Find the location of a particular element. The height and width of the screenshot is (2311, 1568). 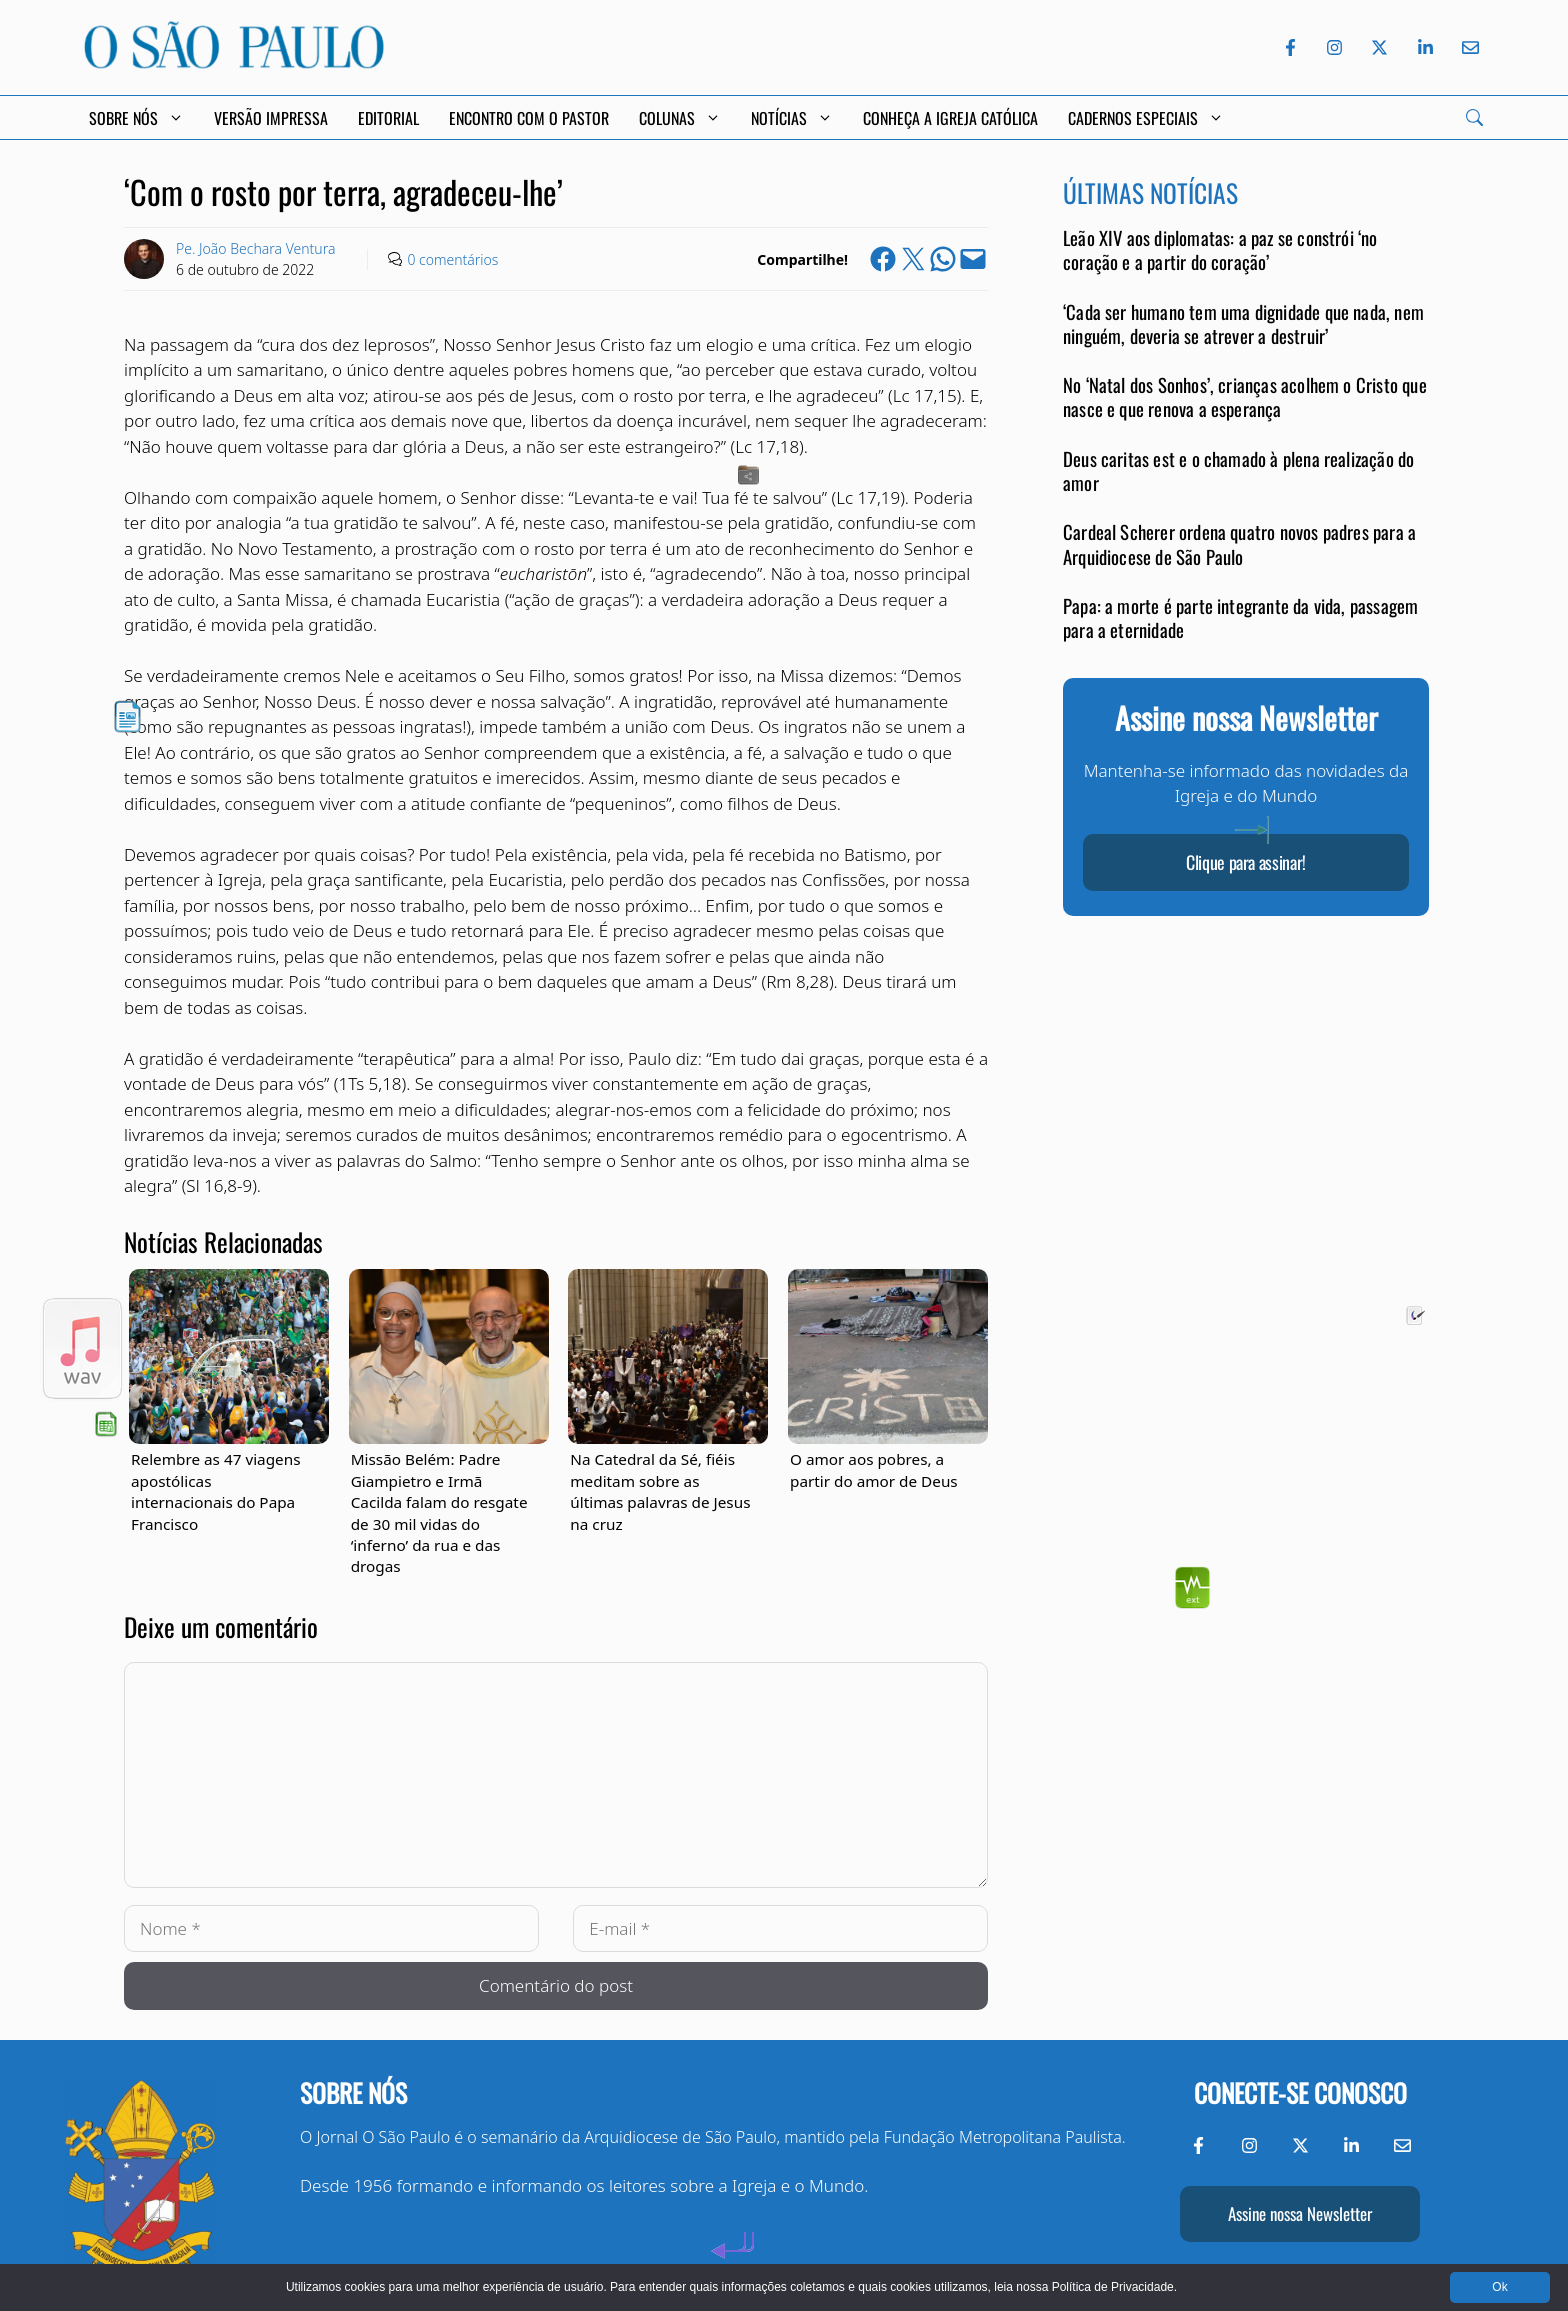

virtualbox extension pack file is located at coordinates (1192, 1587).